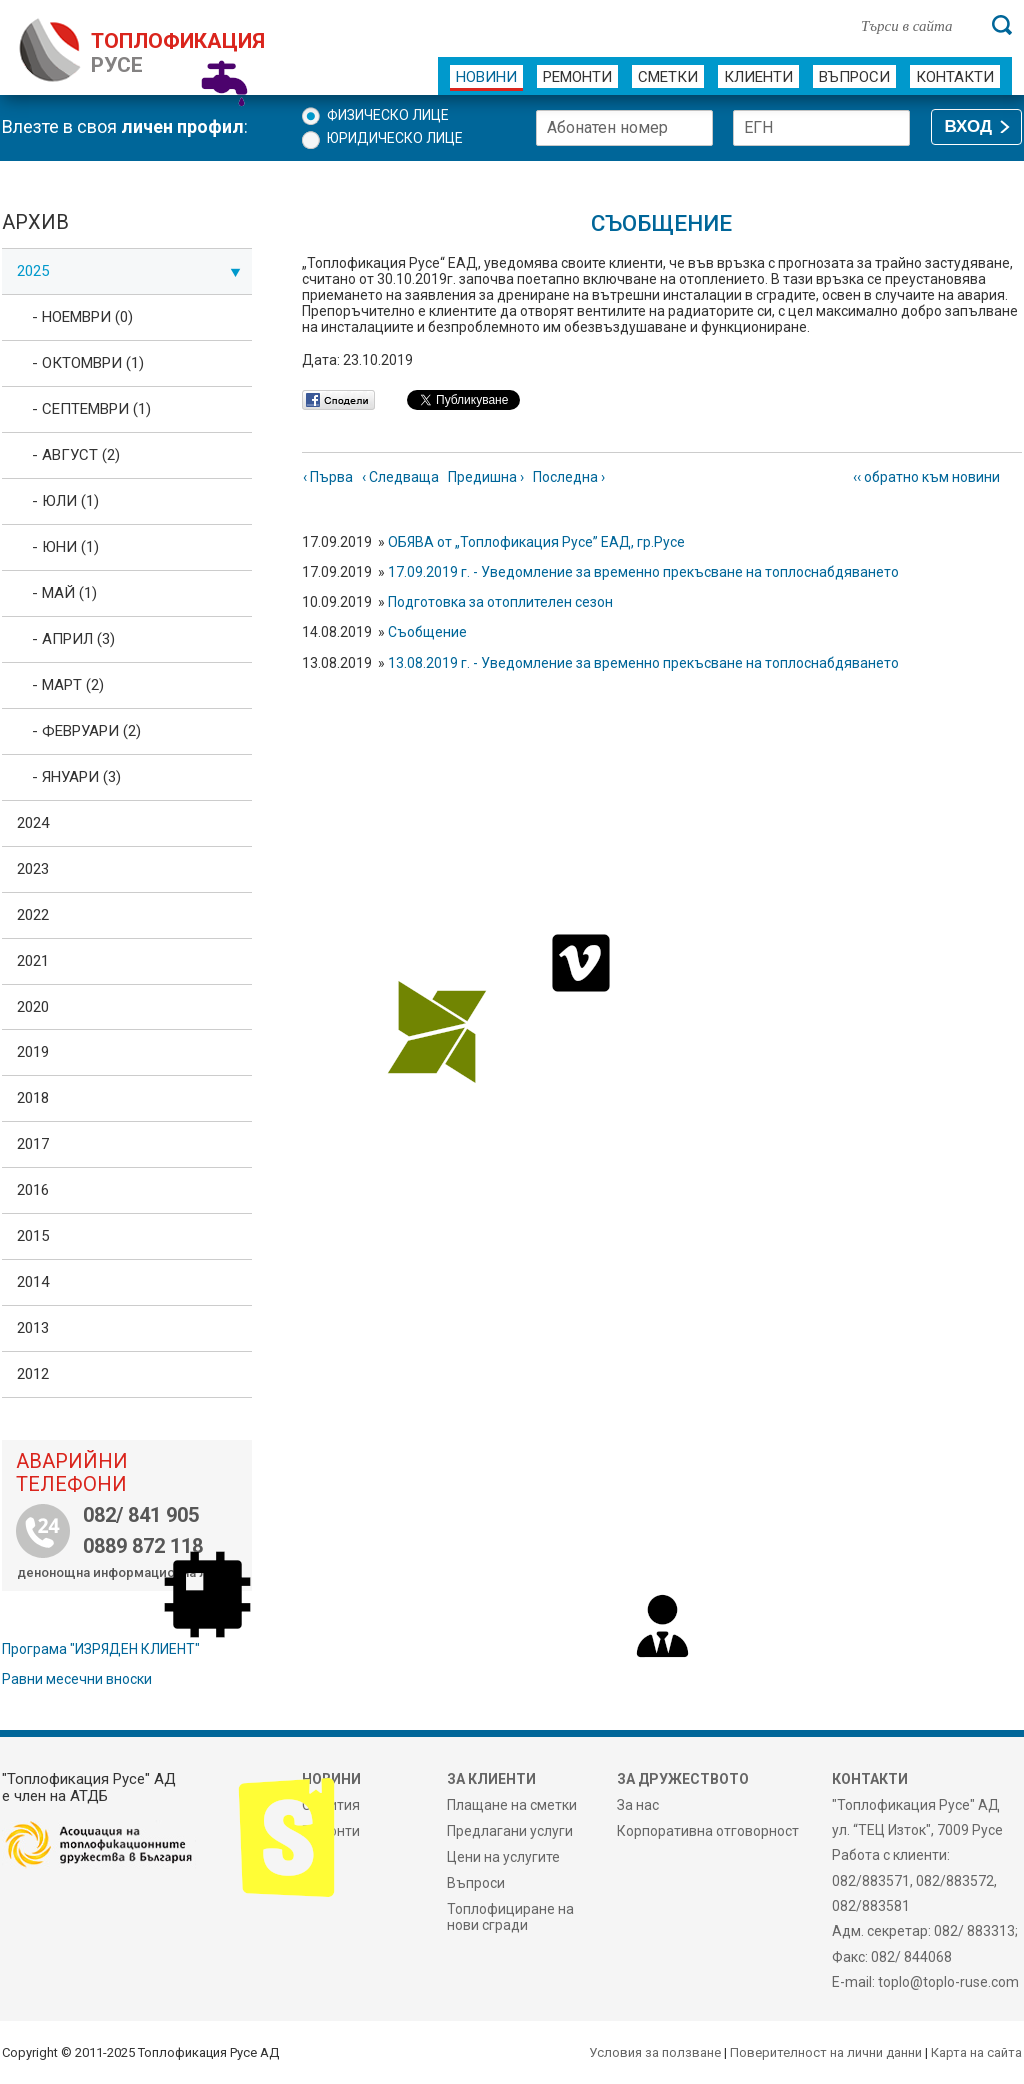 The image size is (1024, 2084). I want to click on view CPU or processor information, so click(207, 1594).